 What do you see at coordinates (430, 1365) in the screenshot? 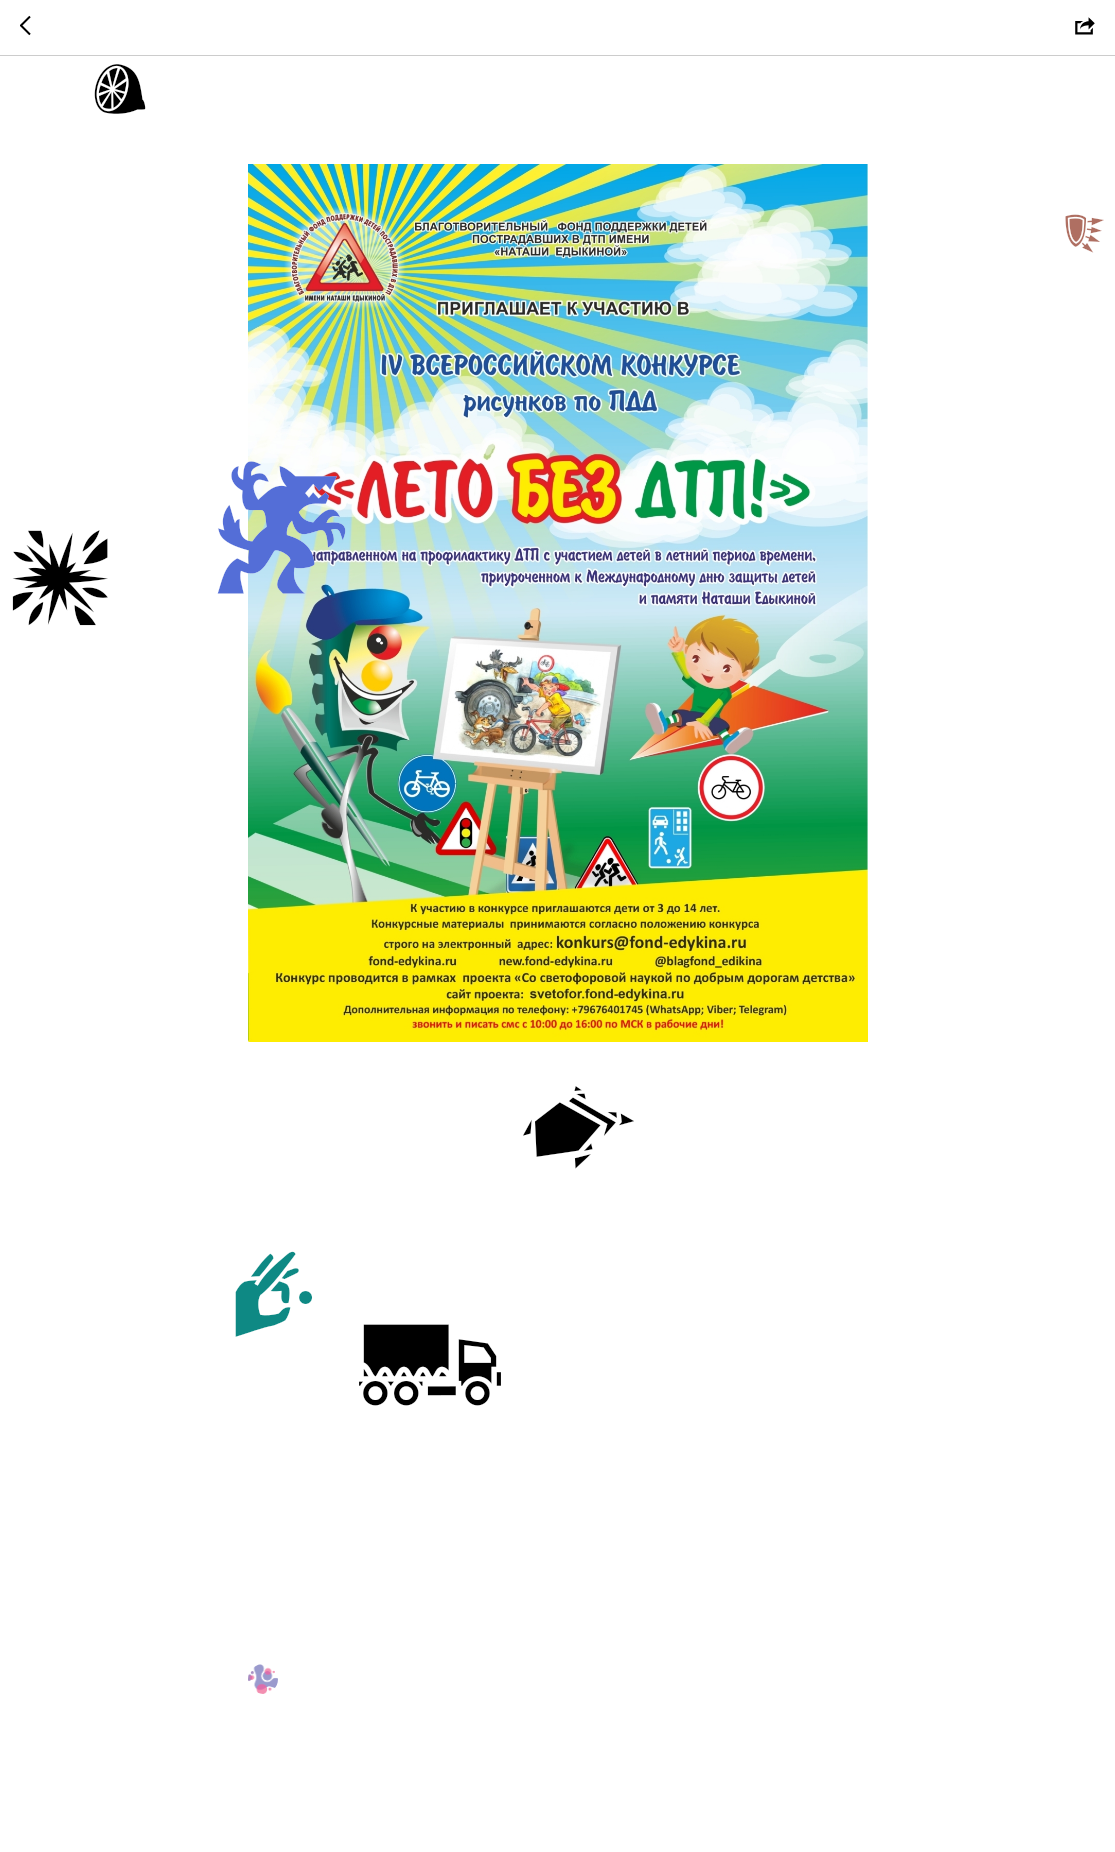
I see `track your delivery or shipment` at bounding box center [430, 1365].